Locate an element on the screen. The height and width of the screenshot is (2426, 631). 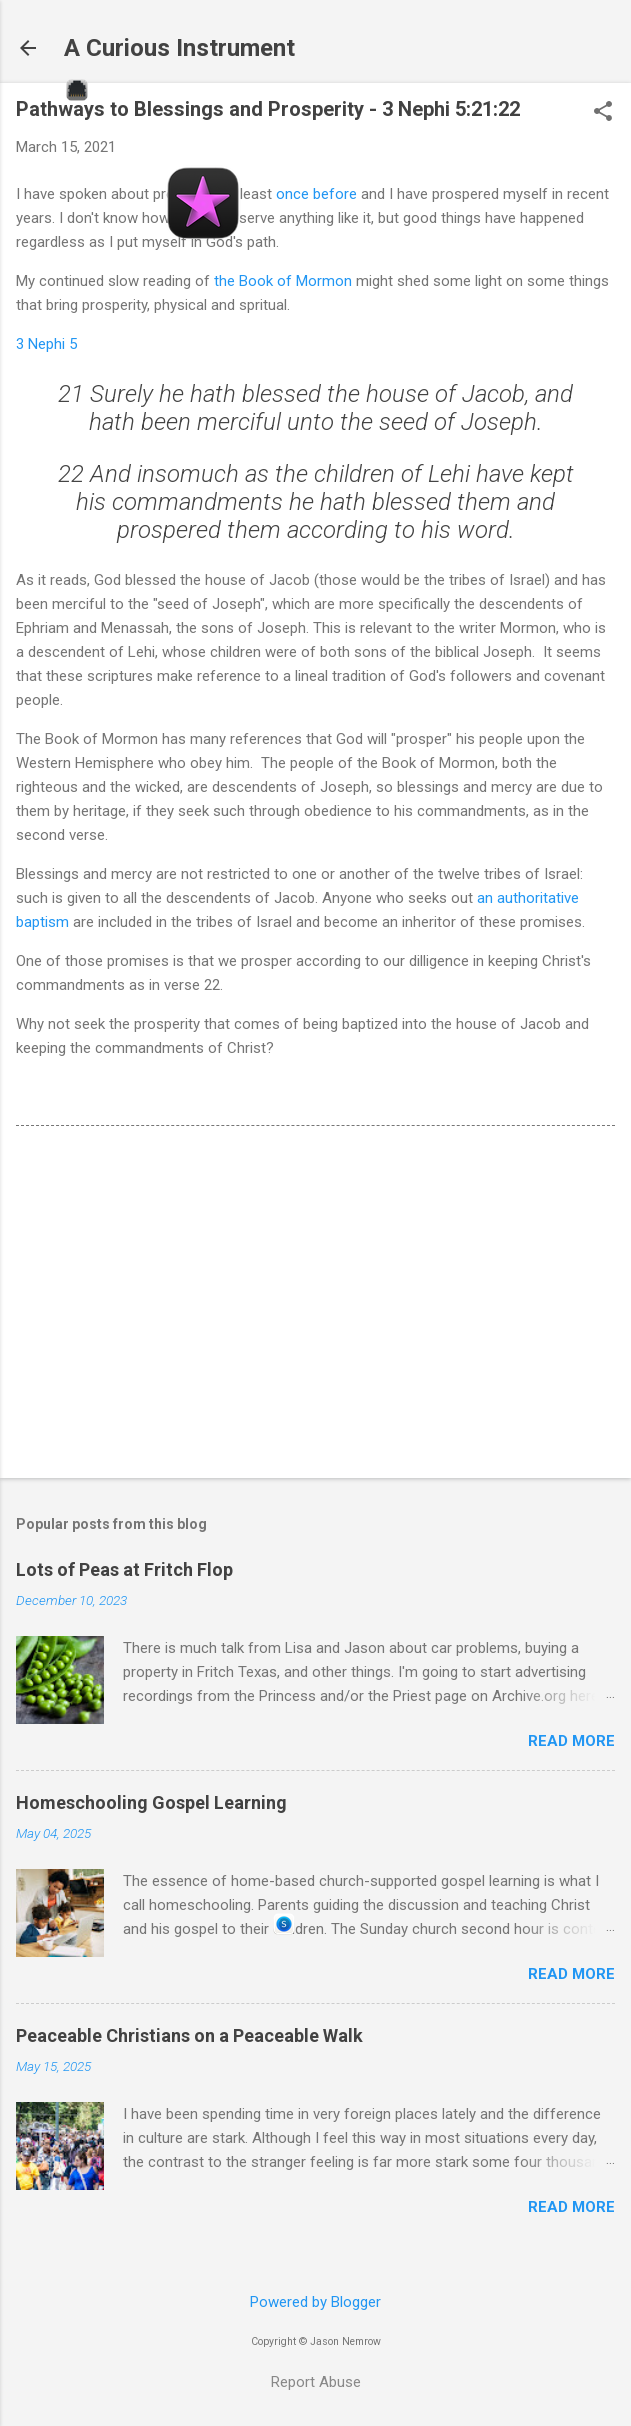
open stoken authentication app is located at coordinates (284, 1924).